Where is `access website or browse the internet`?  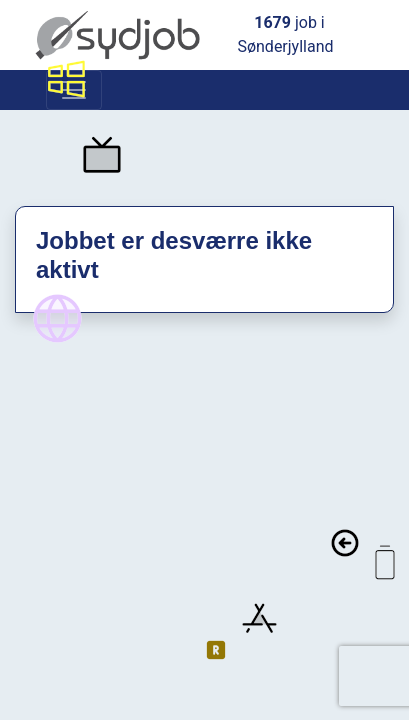 access website or browse the internet is located at coordinates (57, 318).